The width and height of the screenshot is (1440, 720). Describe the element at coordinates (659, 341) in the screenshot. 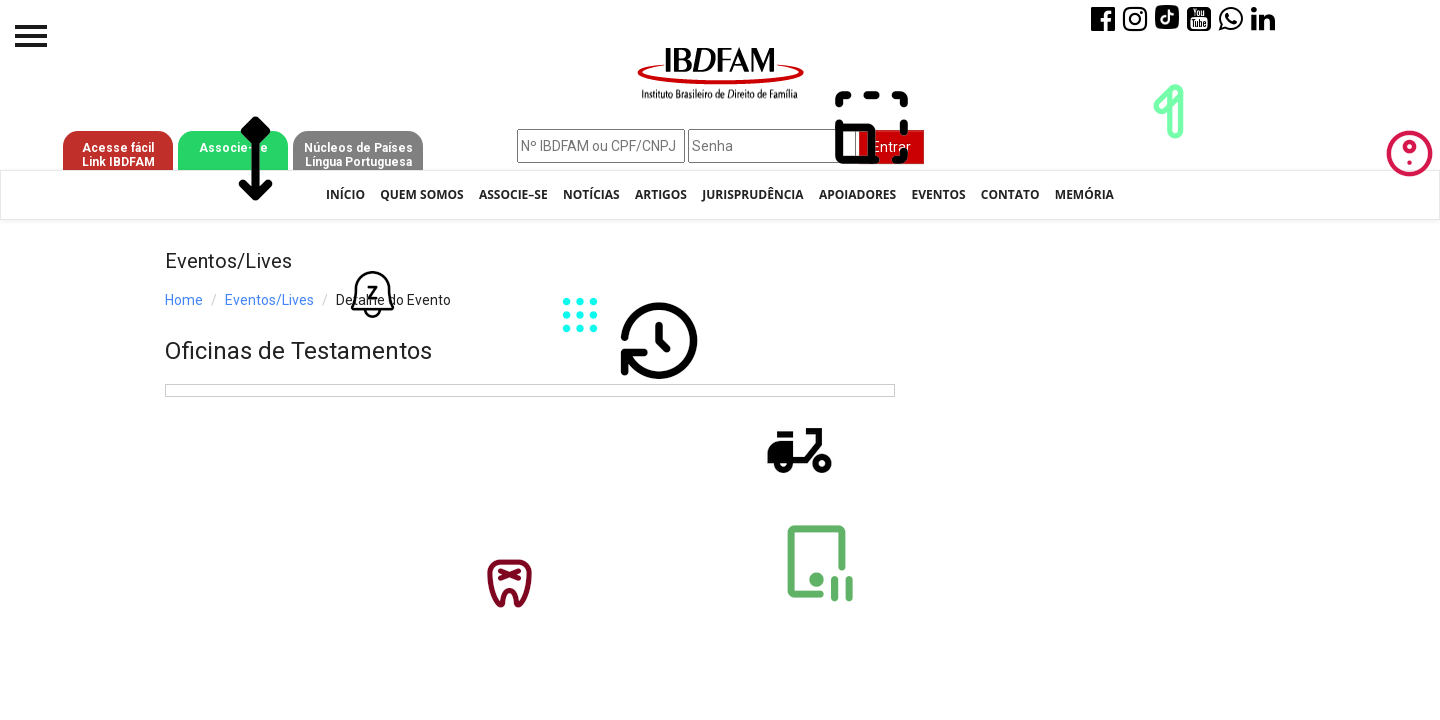

I see `view activity history` at that location.